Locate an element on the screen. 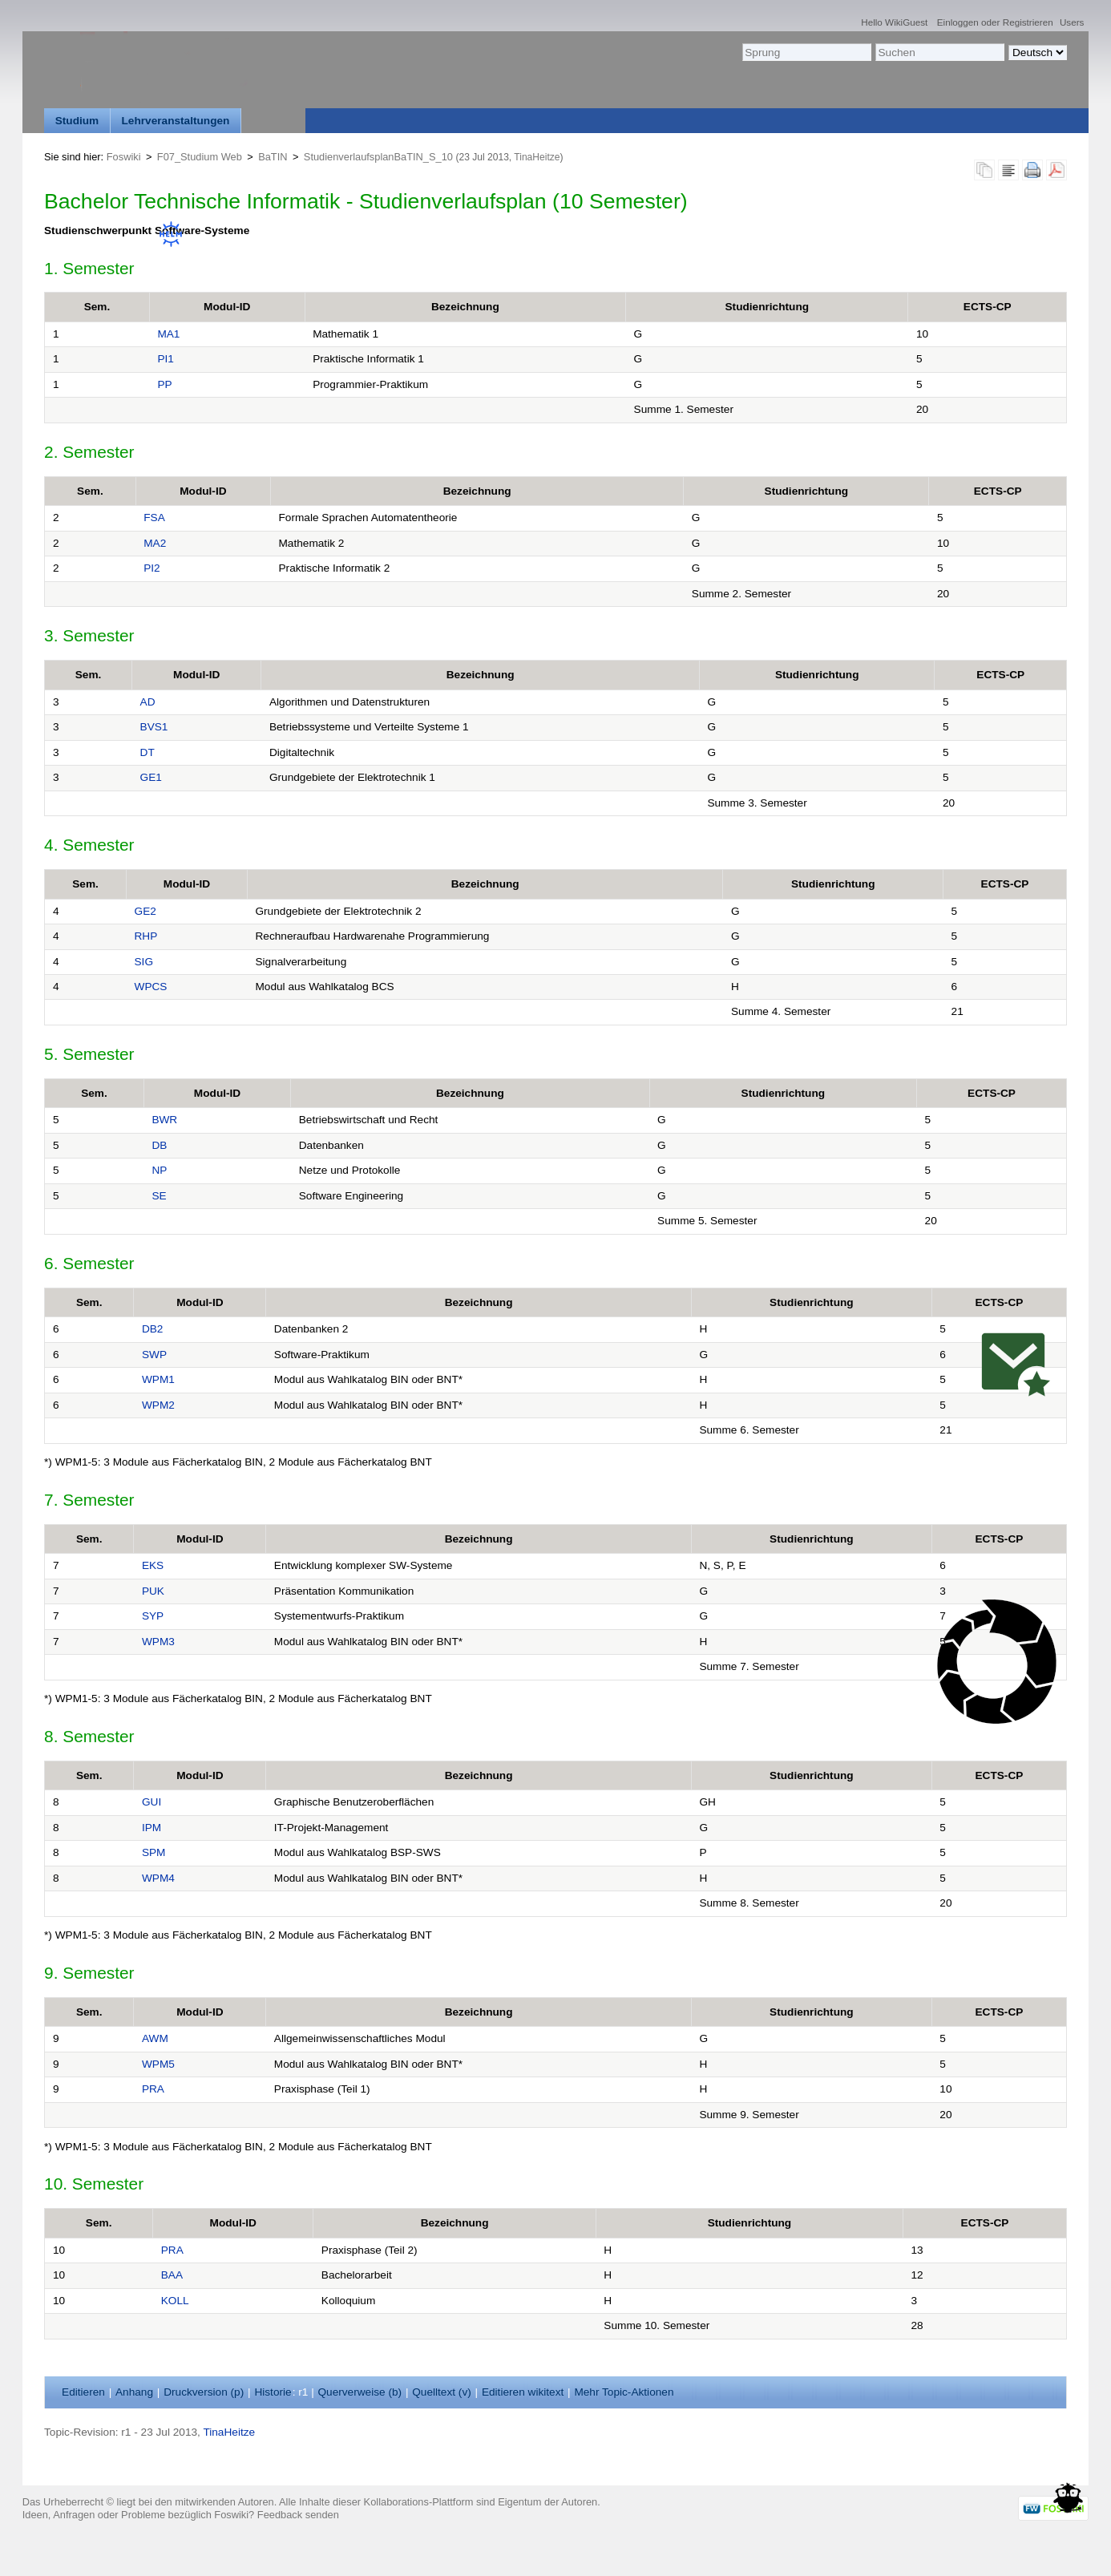 The image size is (1111, 2576). helm logo - kubernetes package manager branding is located at coordinates (171, 234).